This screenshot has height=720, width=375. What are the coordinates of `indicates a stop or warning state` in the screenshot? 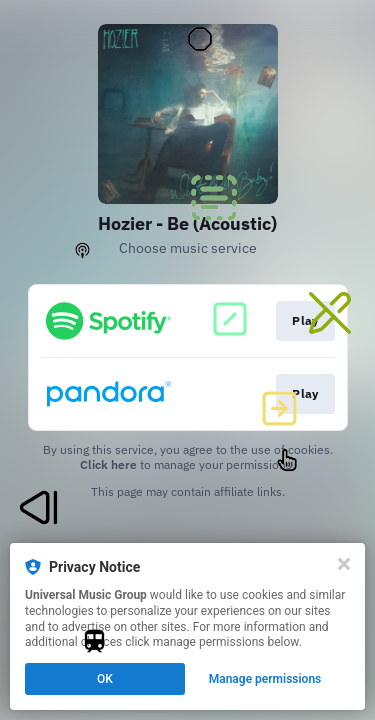 It's located at (200, 39).